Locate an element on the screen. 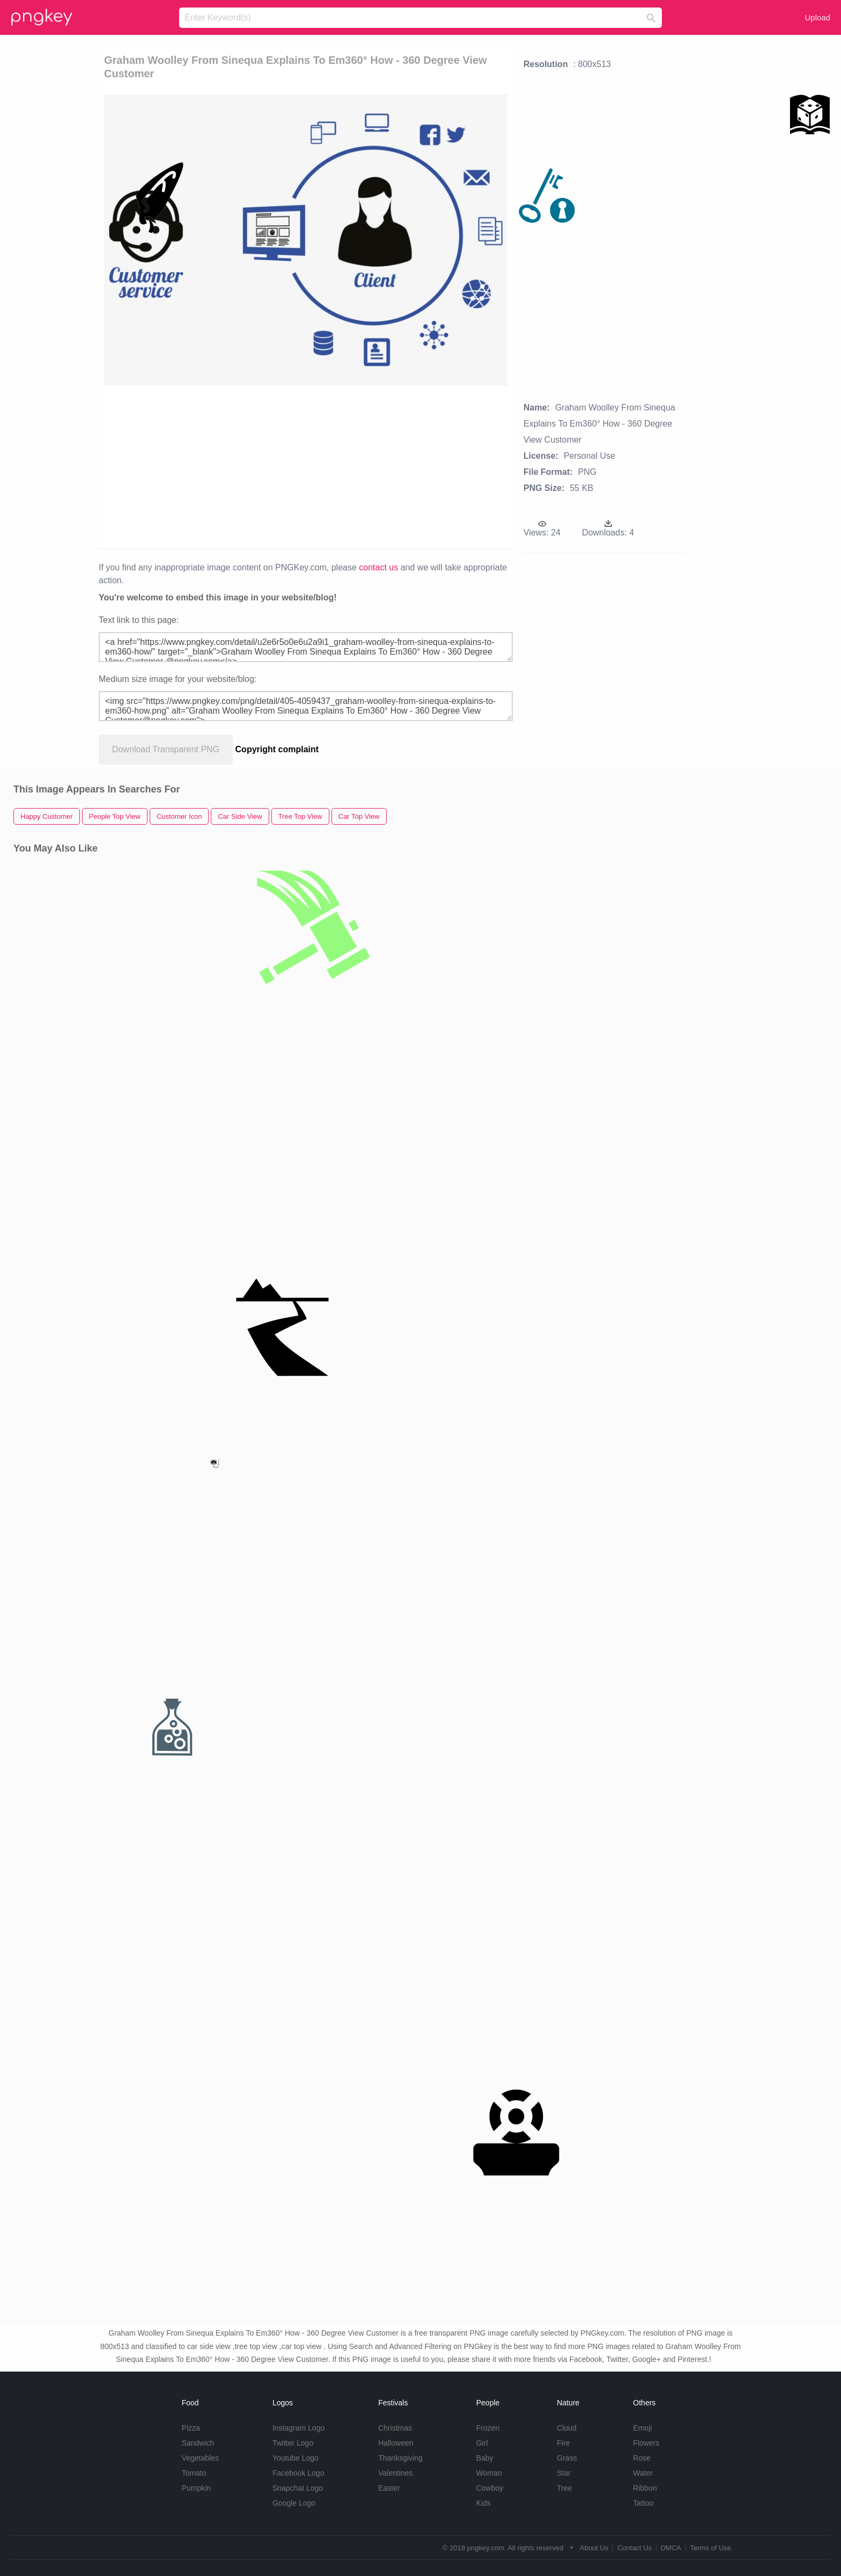 The image size is (841, 2576). access scuba diving or underwater activities is located at coordinates (215, 1463).